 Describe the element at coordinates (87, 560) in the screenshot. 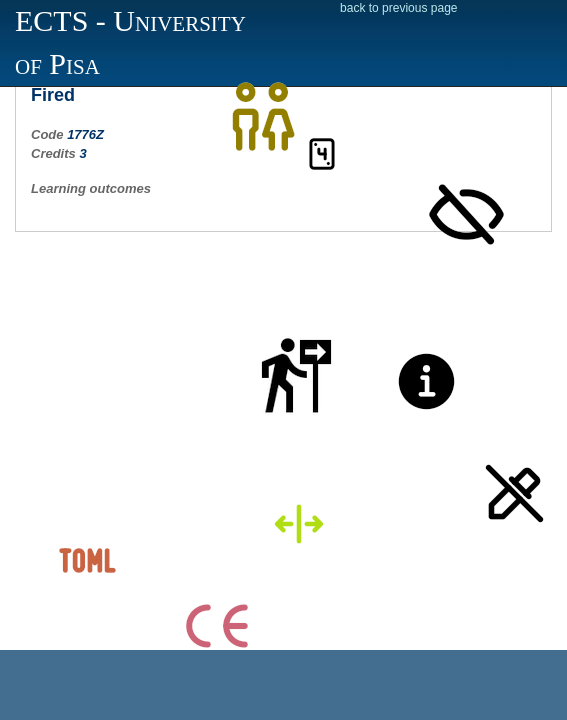

I see `indicates a TOML configuration file` at that location.